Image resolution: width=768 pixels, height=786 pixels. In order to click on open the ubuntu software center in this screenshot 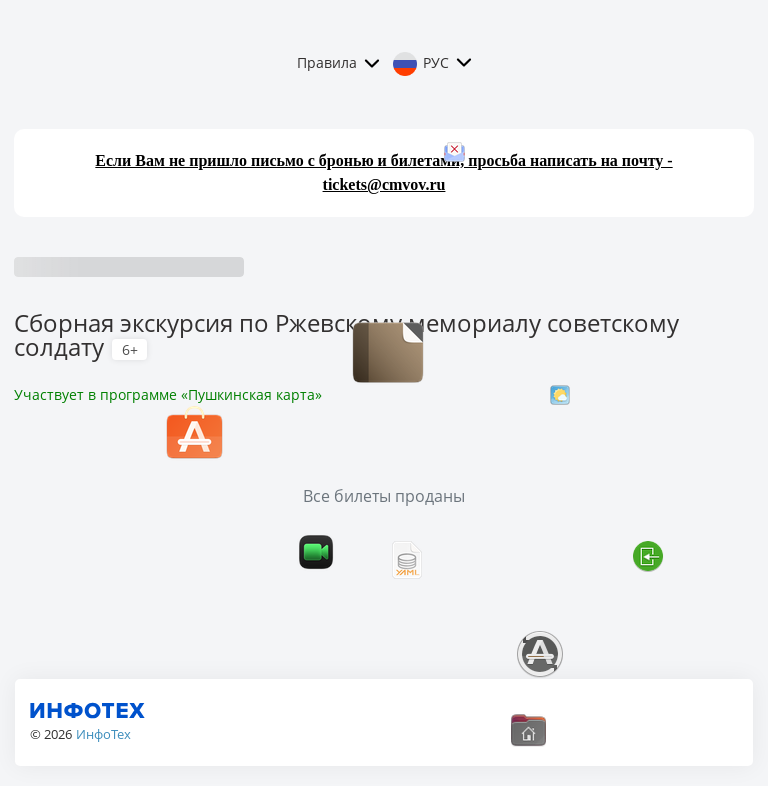, I will do `click(194, 436)`.